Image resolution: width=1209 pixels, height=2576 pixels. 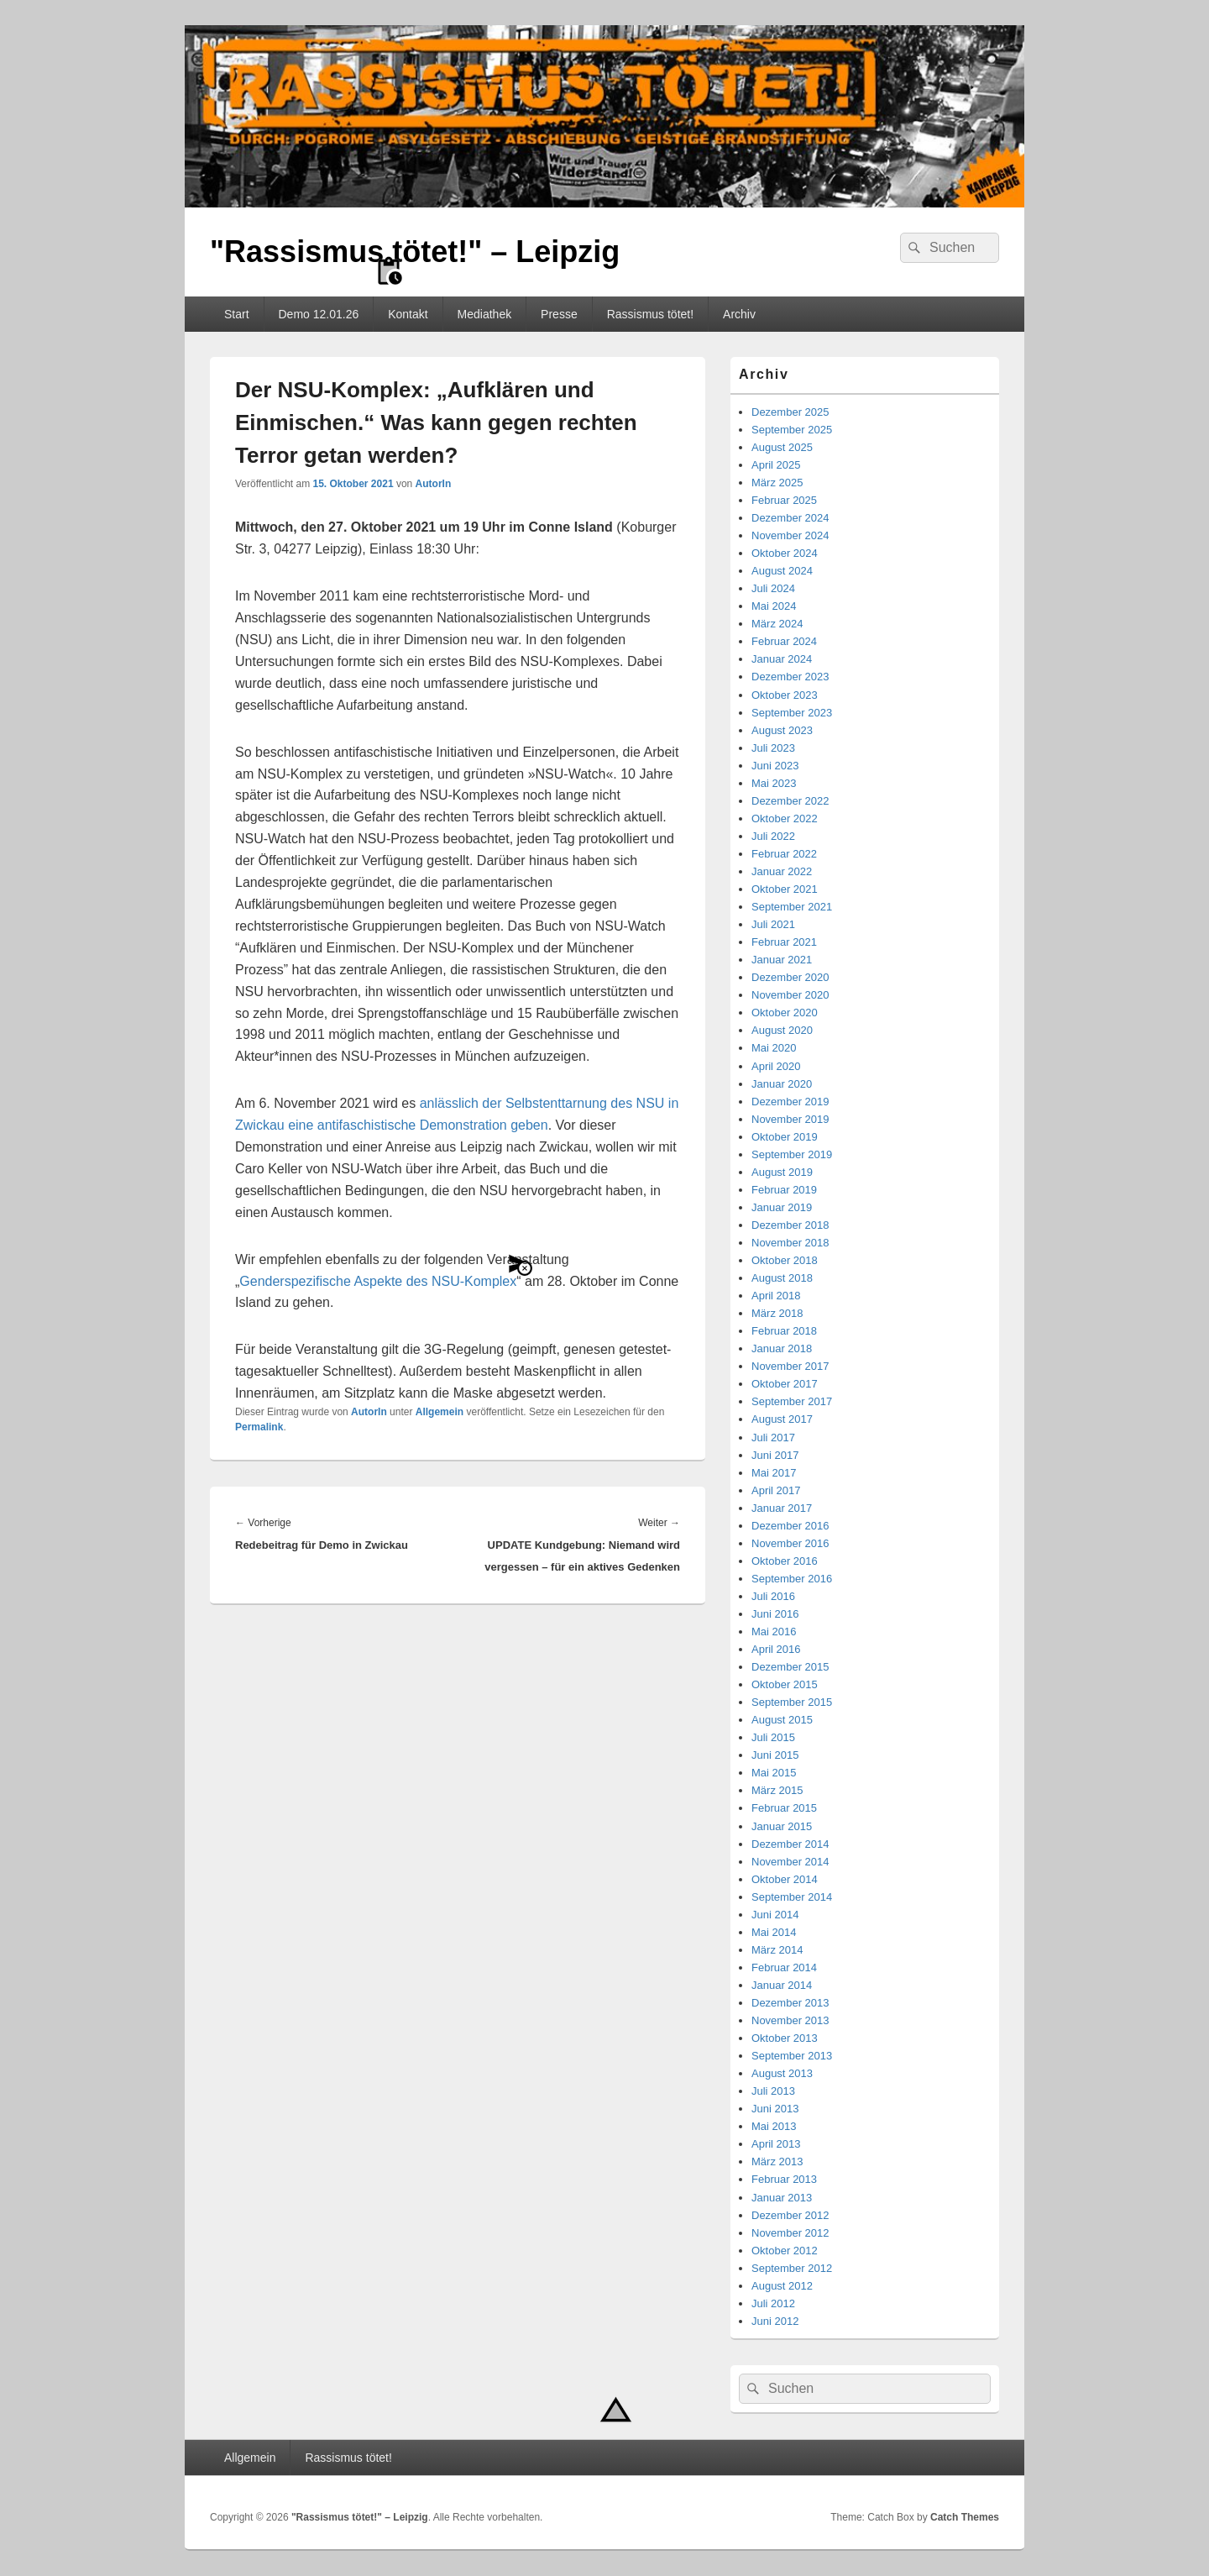 What do you see at coordinates (520, 1263) in the screenshot?
I see `cancel a scheduled message` at bounding box center [520, 1263].